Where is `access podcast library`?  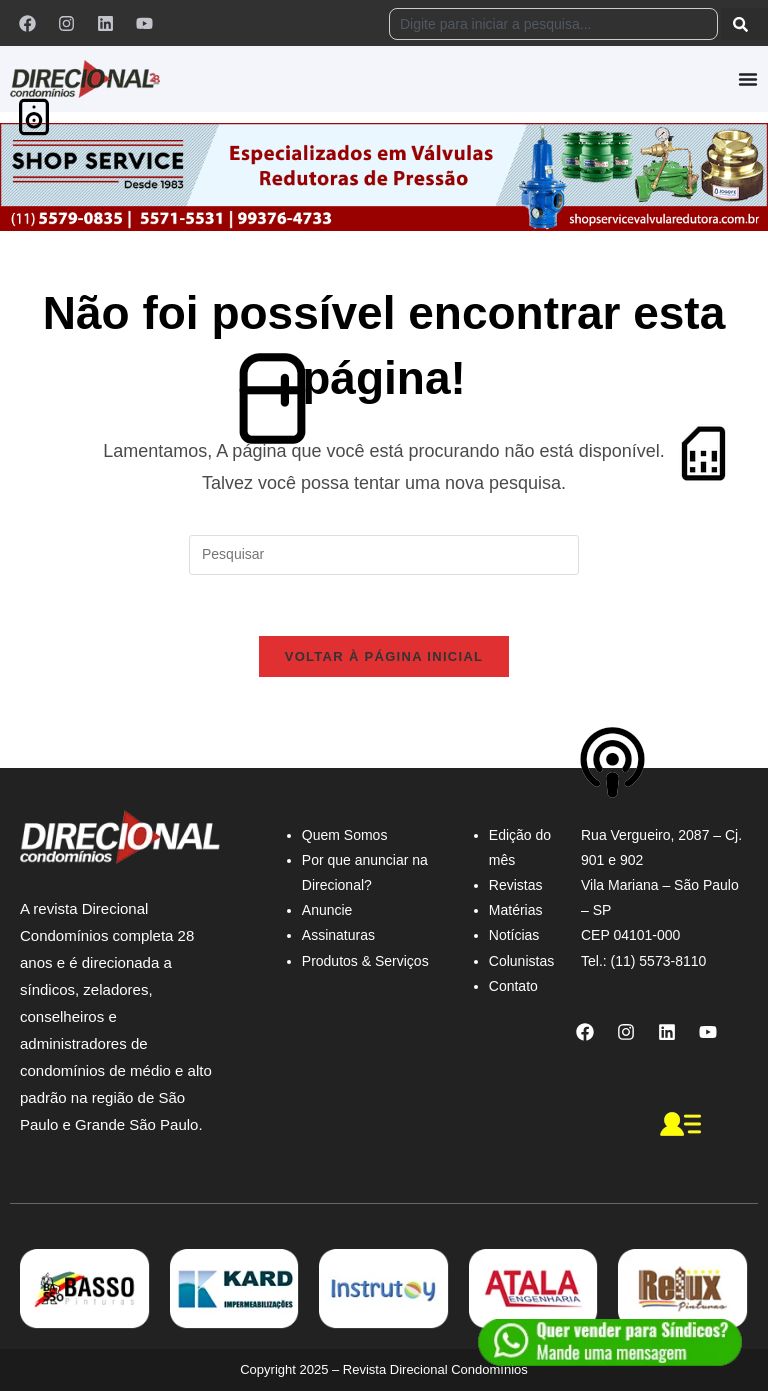 access podcast library is located at coordinates (612, 762).